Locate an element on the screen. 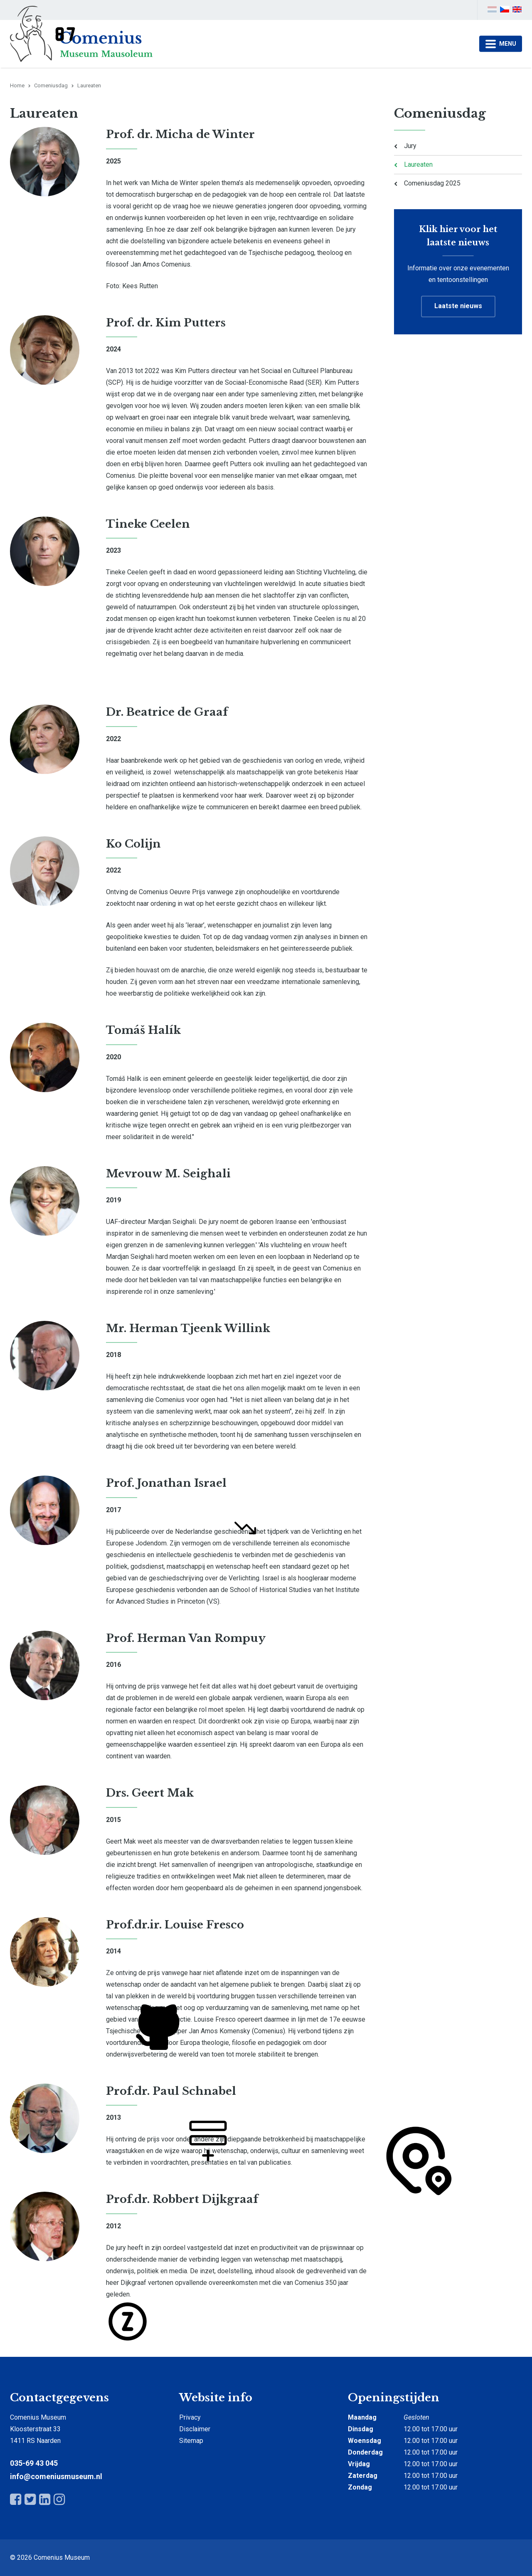 This screenshot has height=2576, width=532. indicates z-index or layer ordering controls is located at coordinates (128, 2321).